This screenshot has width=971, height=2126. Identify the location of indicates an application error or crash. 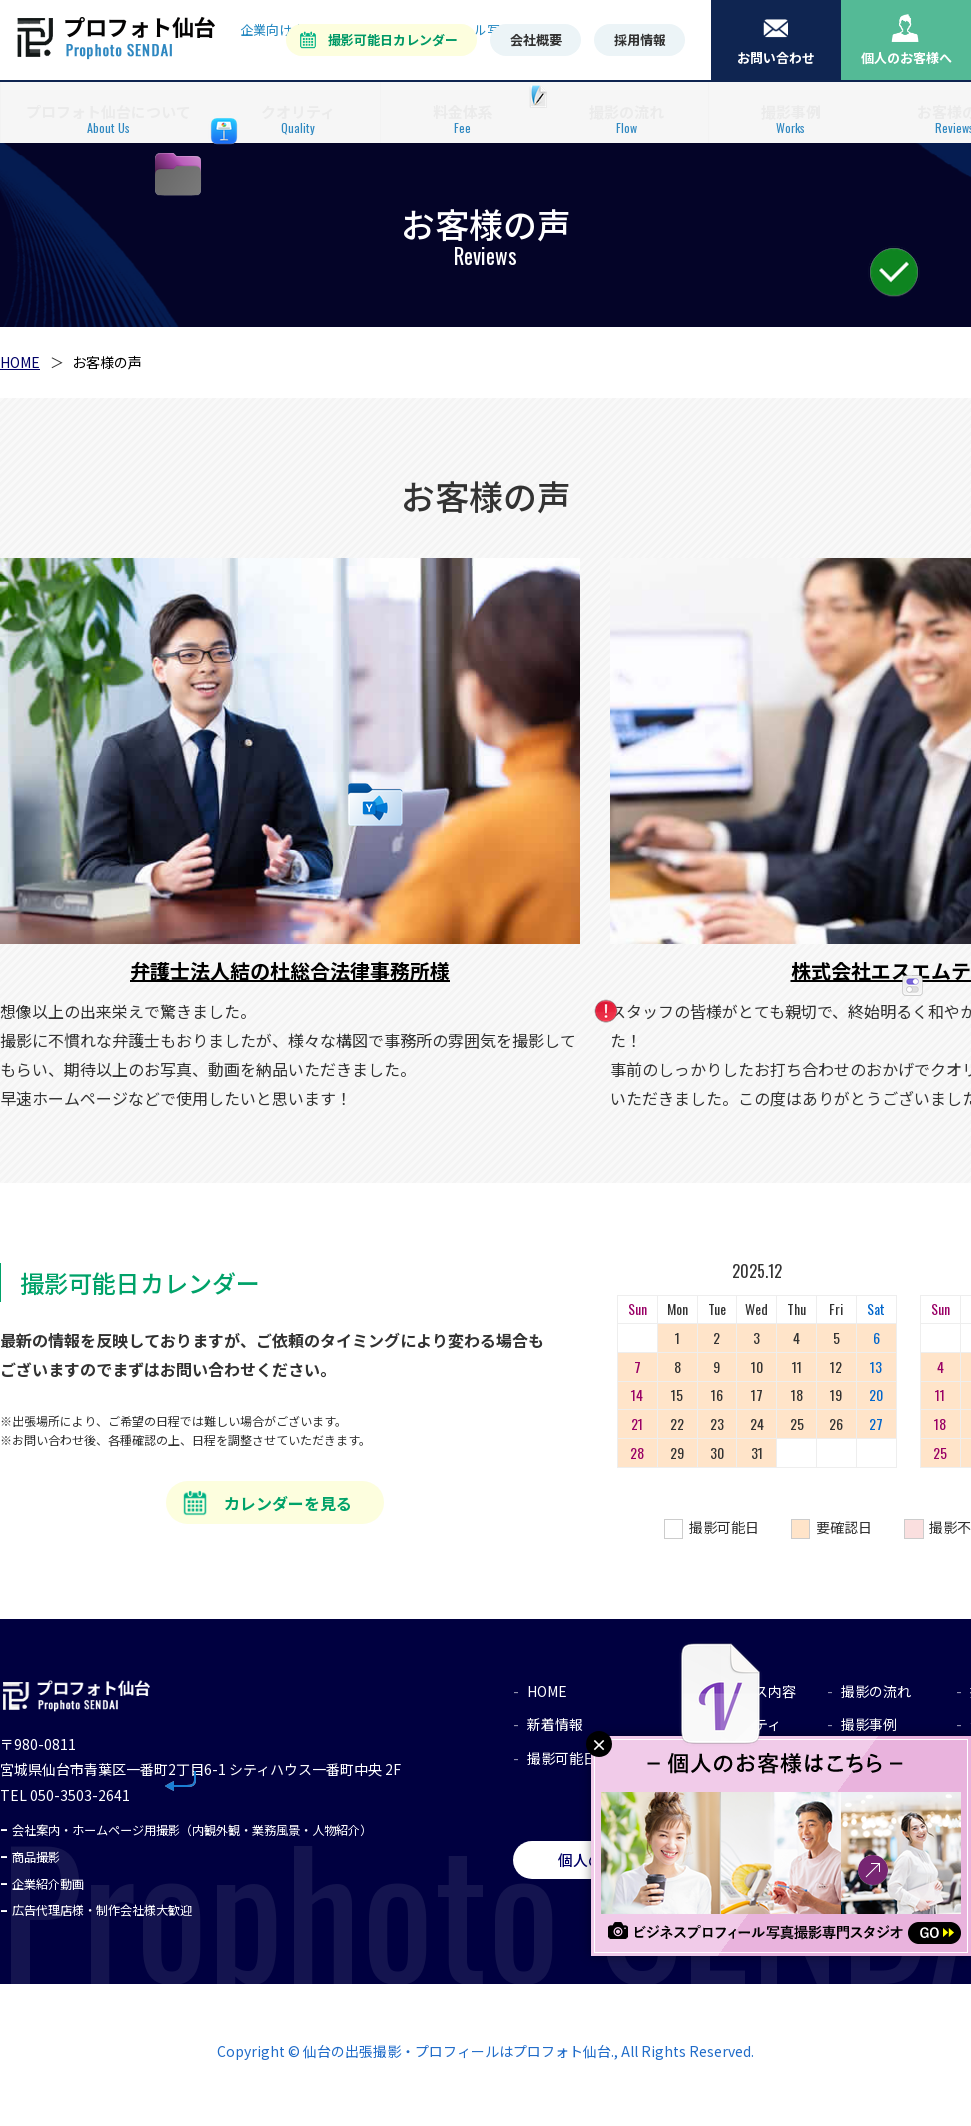
(606, 1011).